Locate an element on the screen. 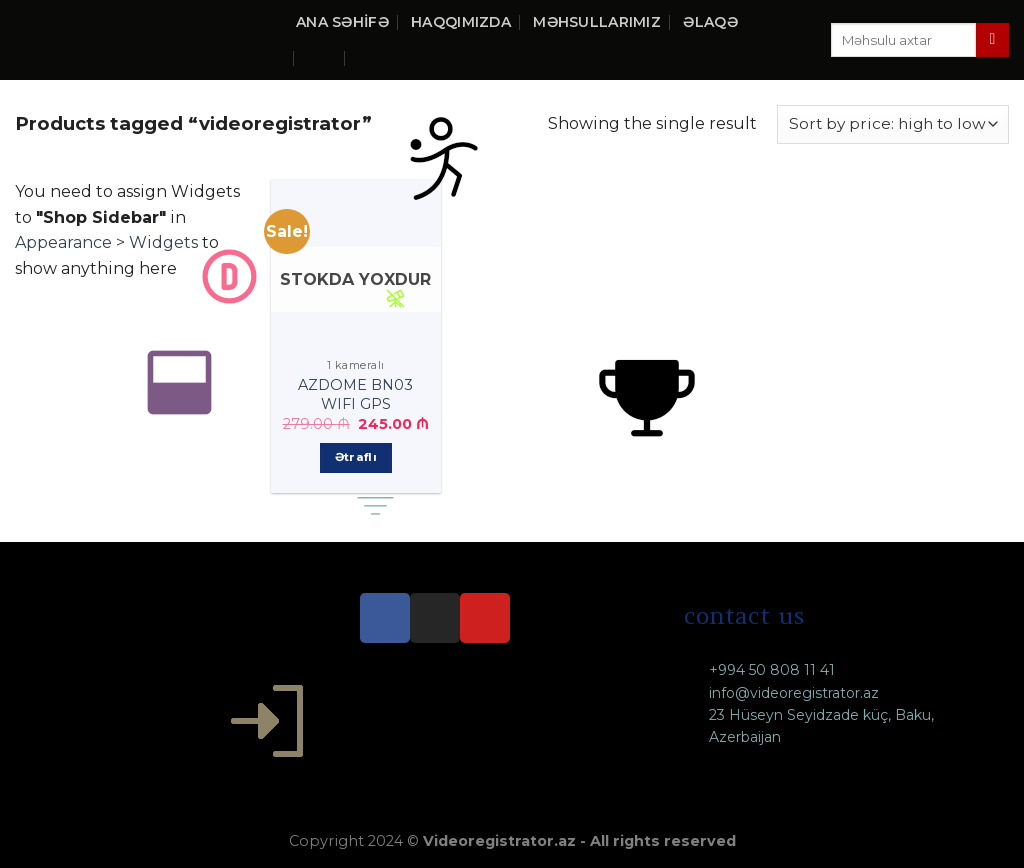 The height and width of the screenshot is (868, 1024). view achievements or awards is located at coordinates (647, 395).